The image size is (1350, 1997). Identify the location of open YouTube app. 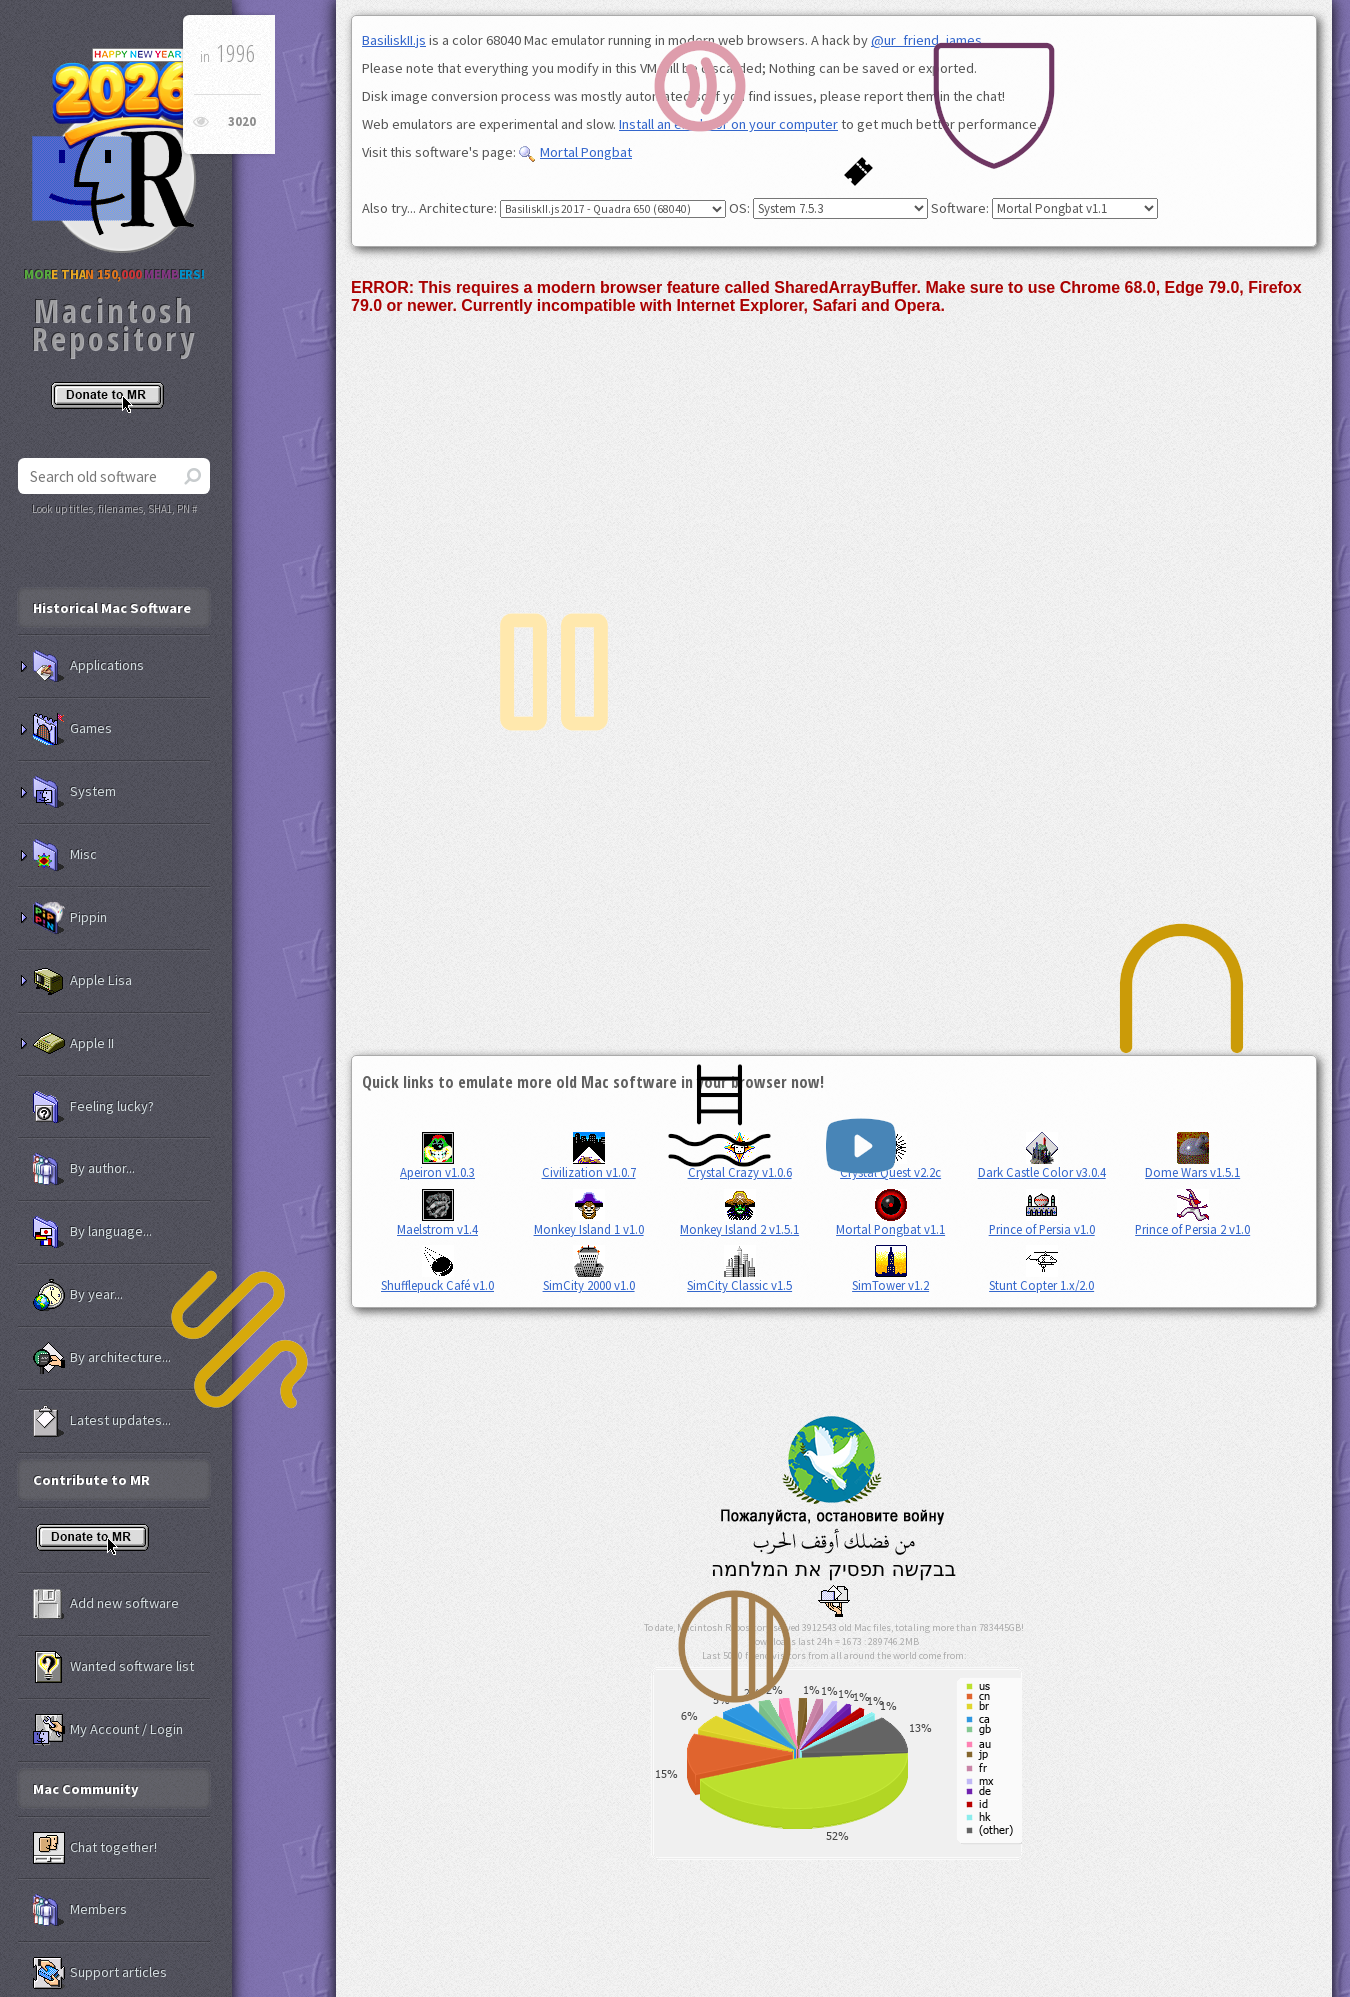
(861, 1146).